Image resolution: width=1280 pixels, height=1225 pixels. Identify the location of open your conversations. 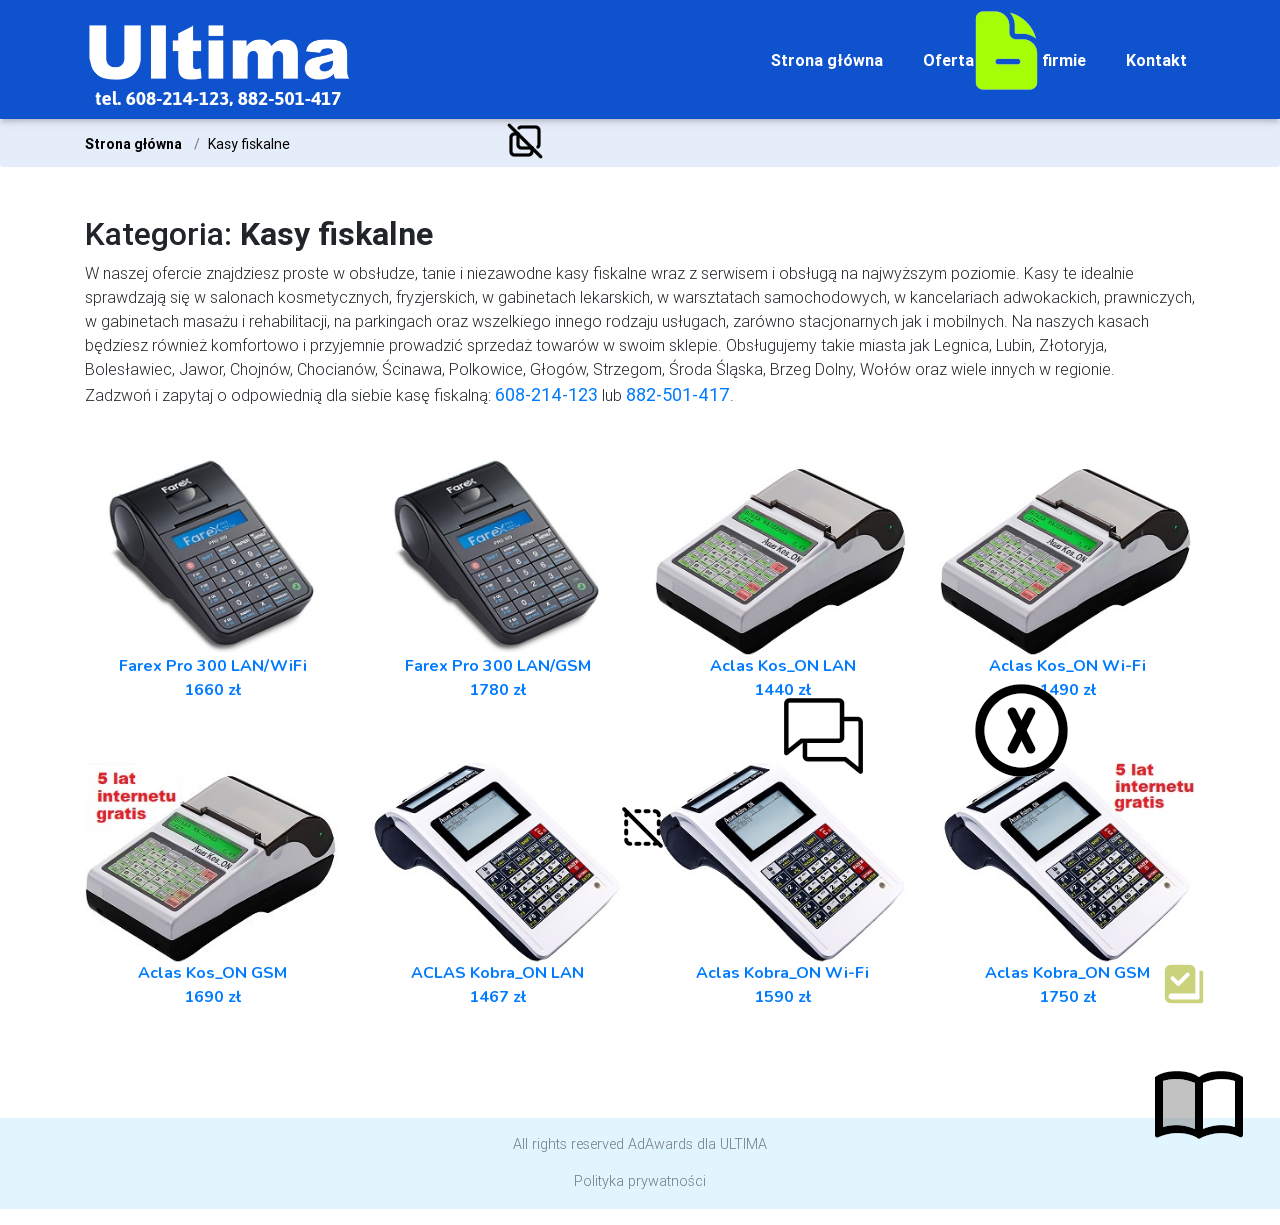
(823, 734).